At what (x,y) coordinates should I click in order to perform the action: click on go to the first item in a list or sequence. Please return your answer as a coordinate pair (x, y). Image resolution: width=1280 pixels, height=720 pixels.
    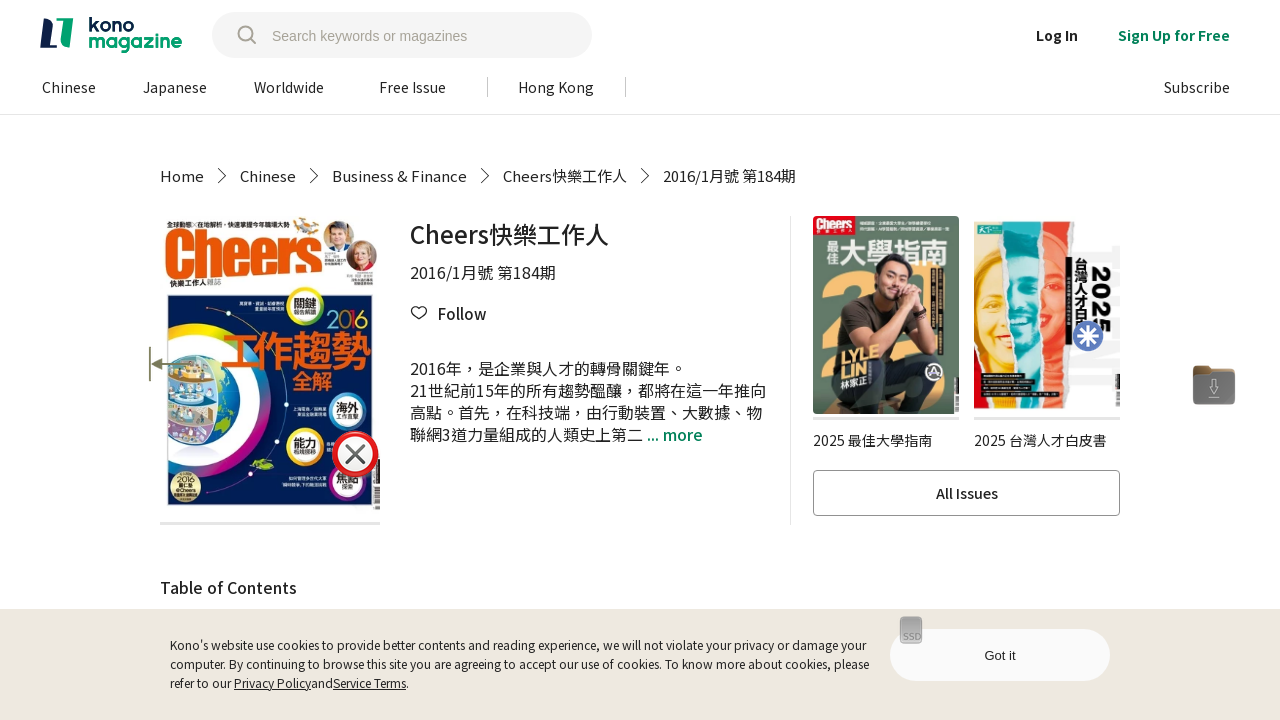
    Looking at the image, I should click on (170, 364).